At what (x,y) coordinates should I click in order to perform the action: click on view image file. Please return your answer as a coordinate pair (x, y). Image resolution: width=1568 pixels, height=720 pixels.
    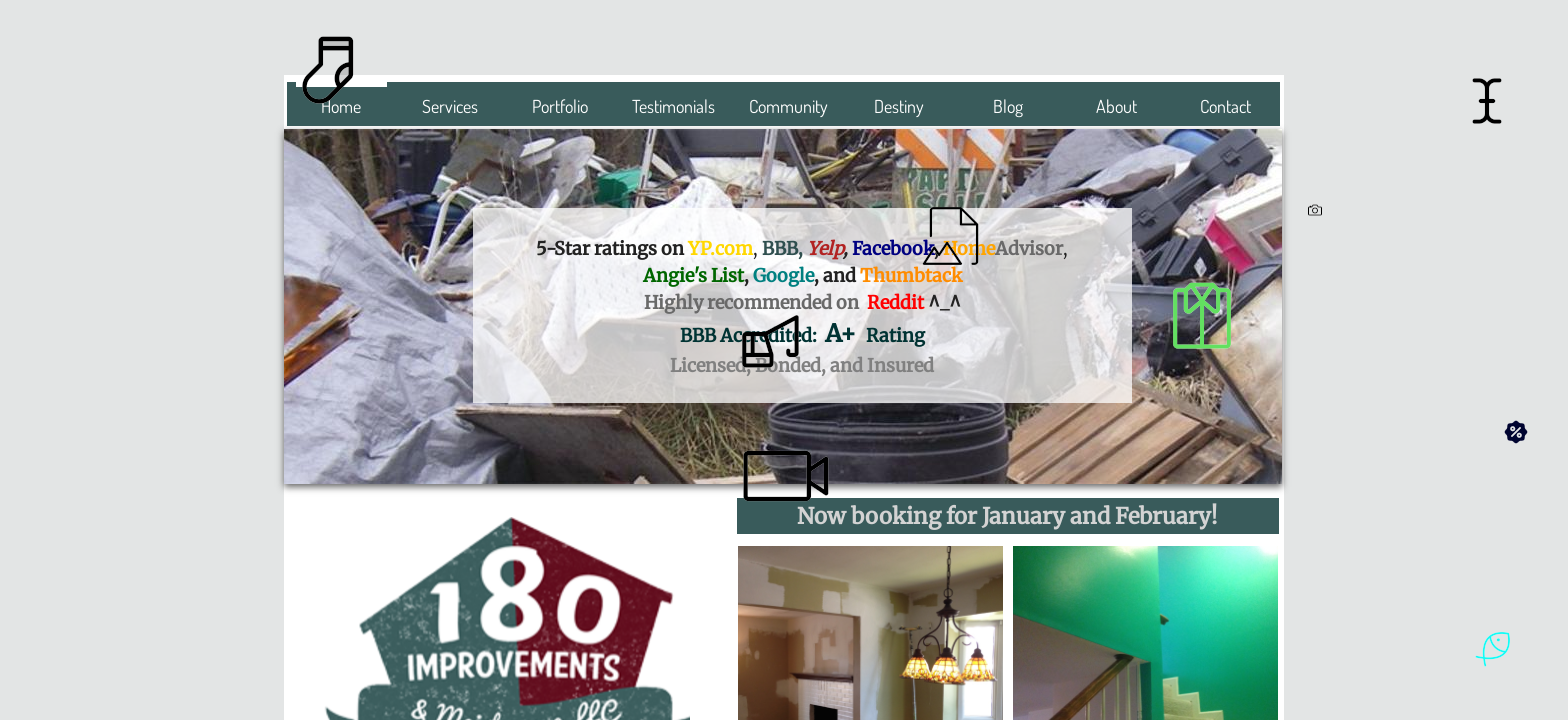
    Looking at the image, I should click on (954, 236).